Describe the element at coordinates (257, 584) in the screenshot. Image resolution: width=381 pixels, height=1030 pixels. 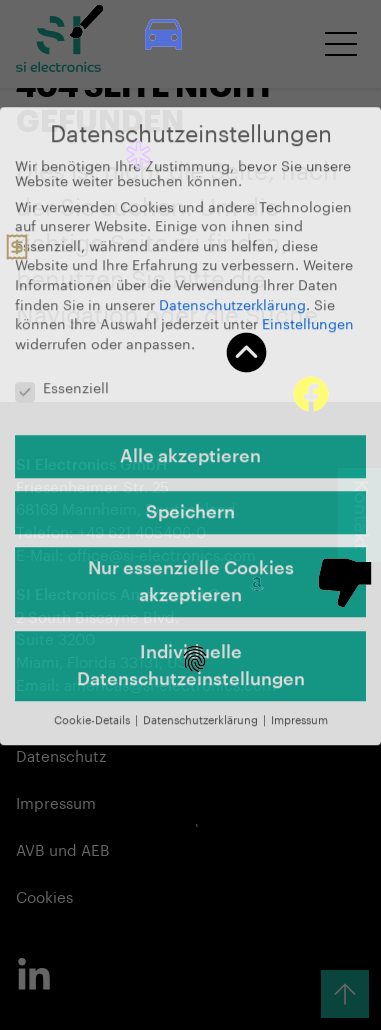
I see `open the Amazon app or website` at that location.